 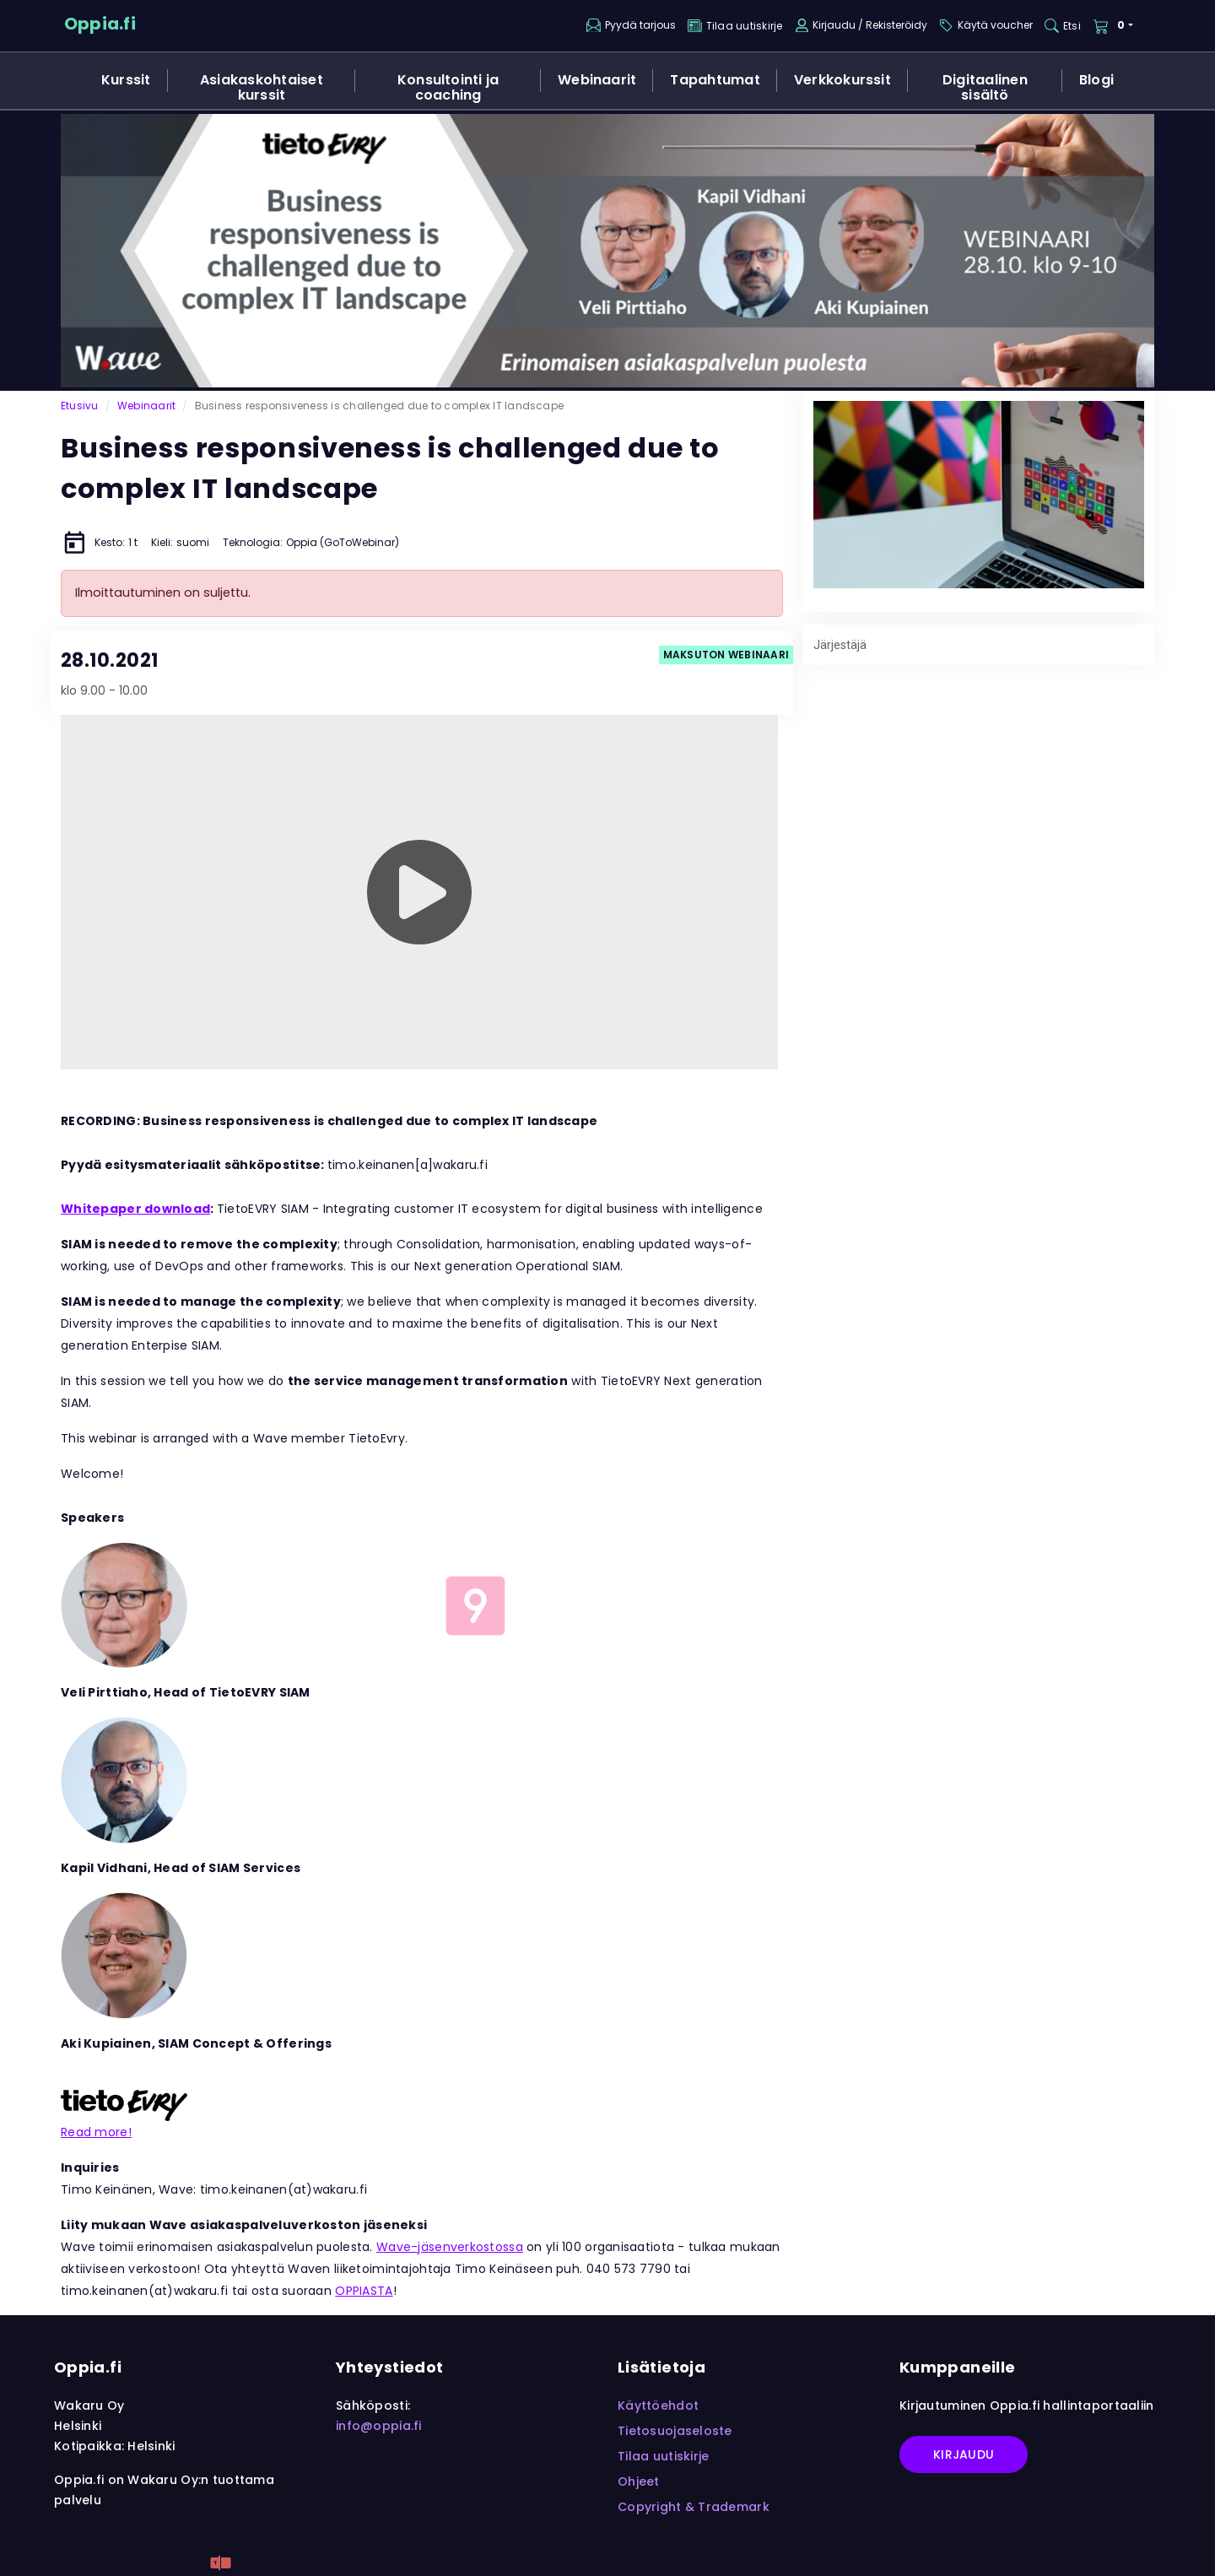 I want to click on enter text in an input field, so click(x=220, y=2562).